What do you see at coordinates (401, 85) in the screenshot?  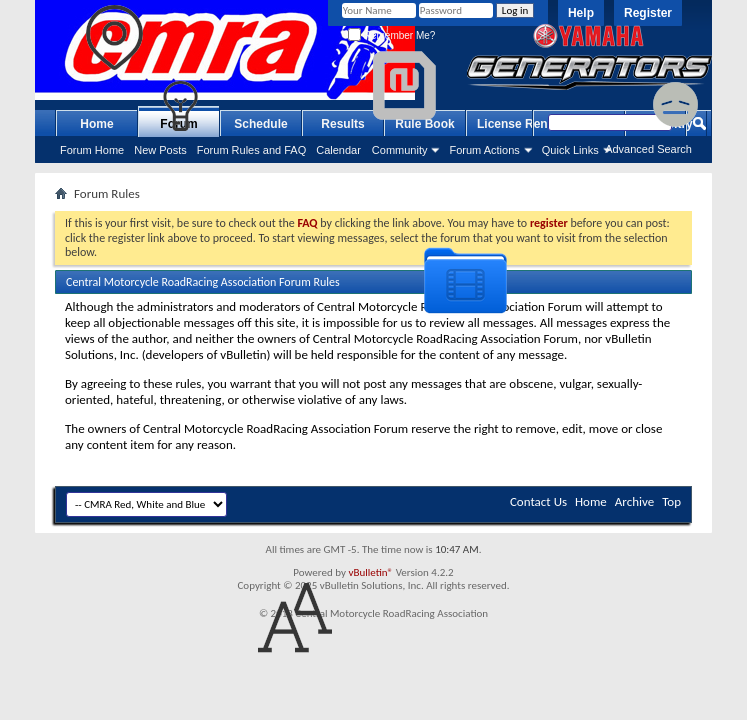 I see `access flash media or USB storage device` at bounding box center [401, 85].